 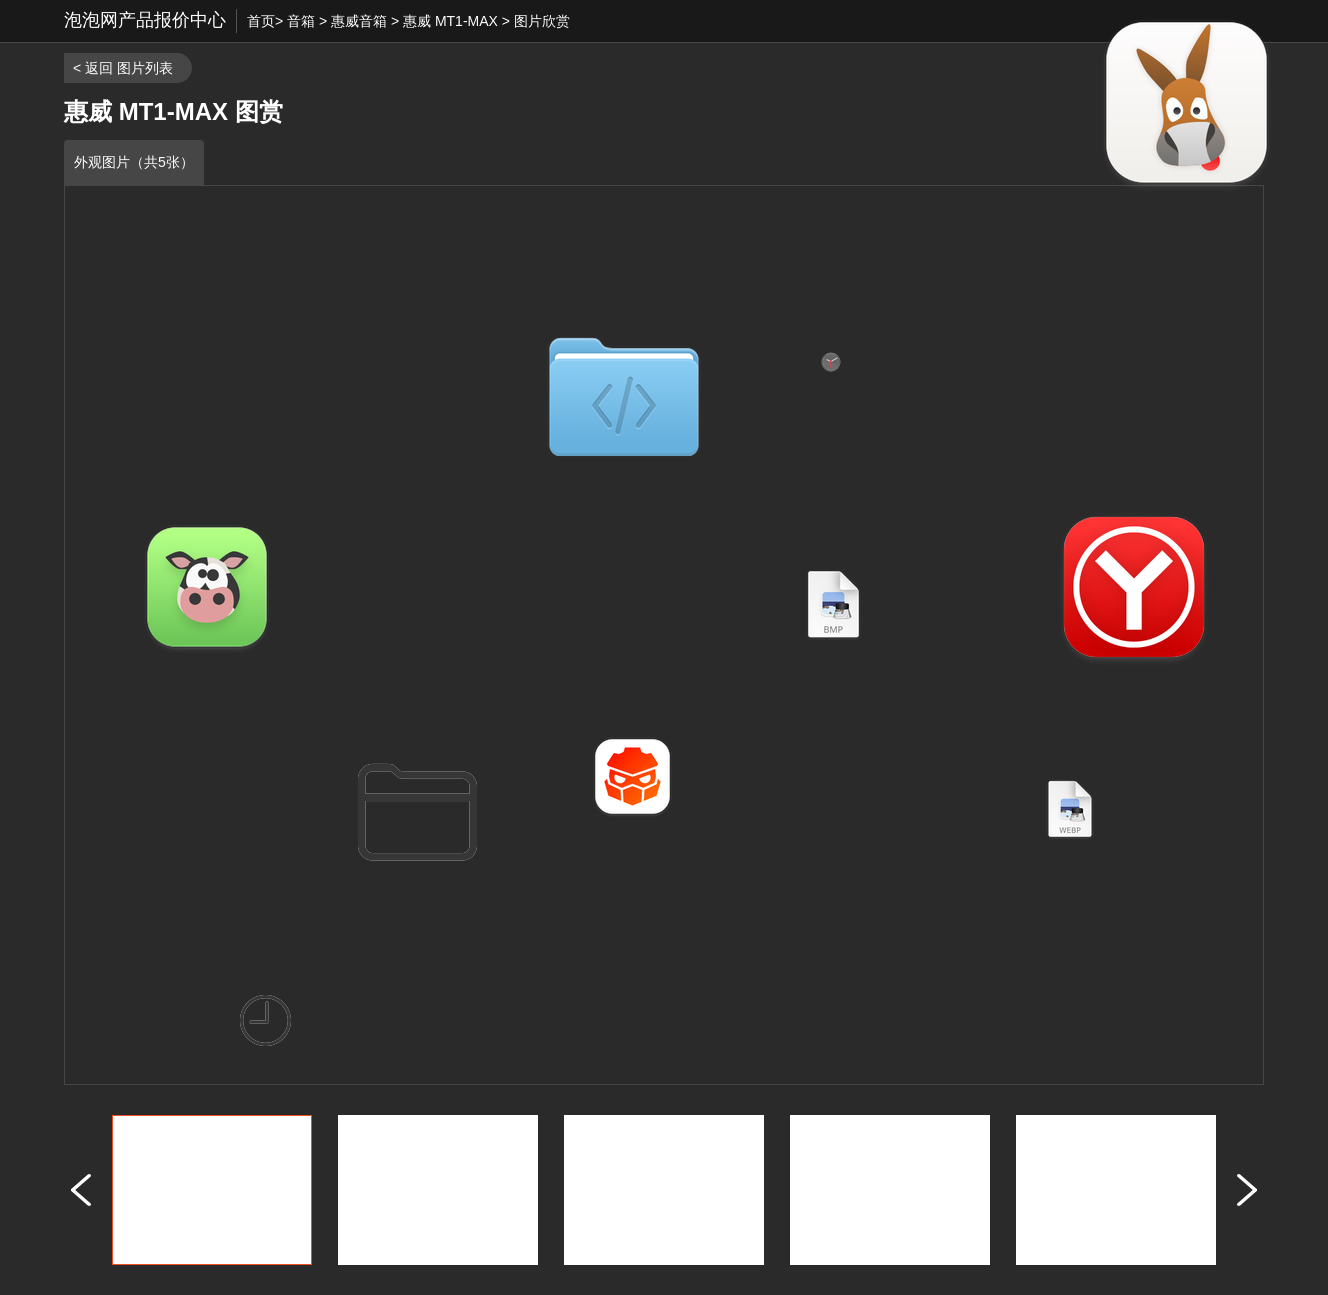 I want to click on open file manager, so click(x=417, y=808).